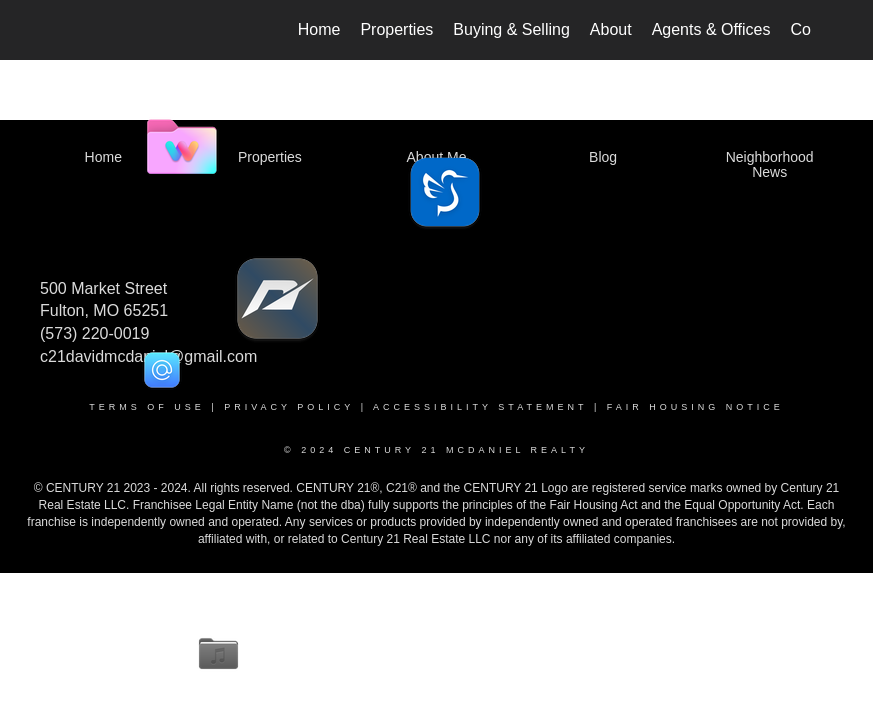 The width and height of the screenshot is (873, 720). I want to click on open wondershare creative center folder, so click(181, 148).